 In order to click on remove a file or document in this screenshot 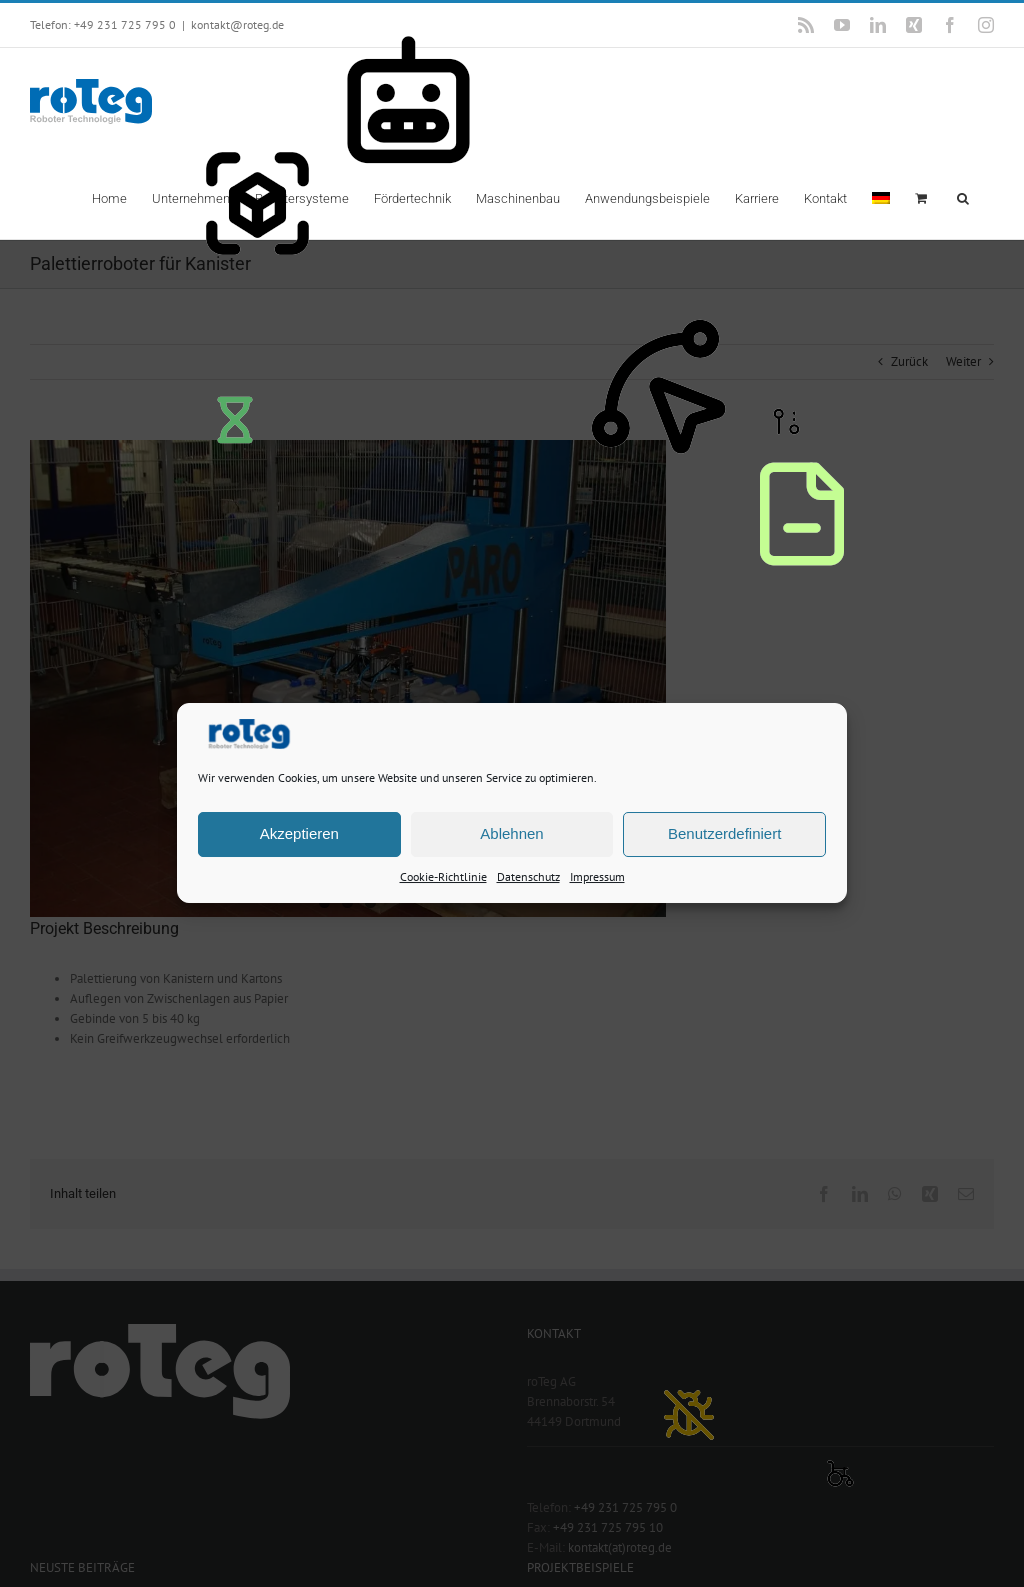, I will do `click(802, 514)`.